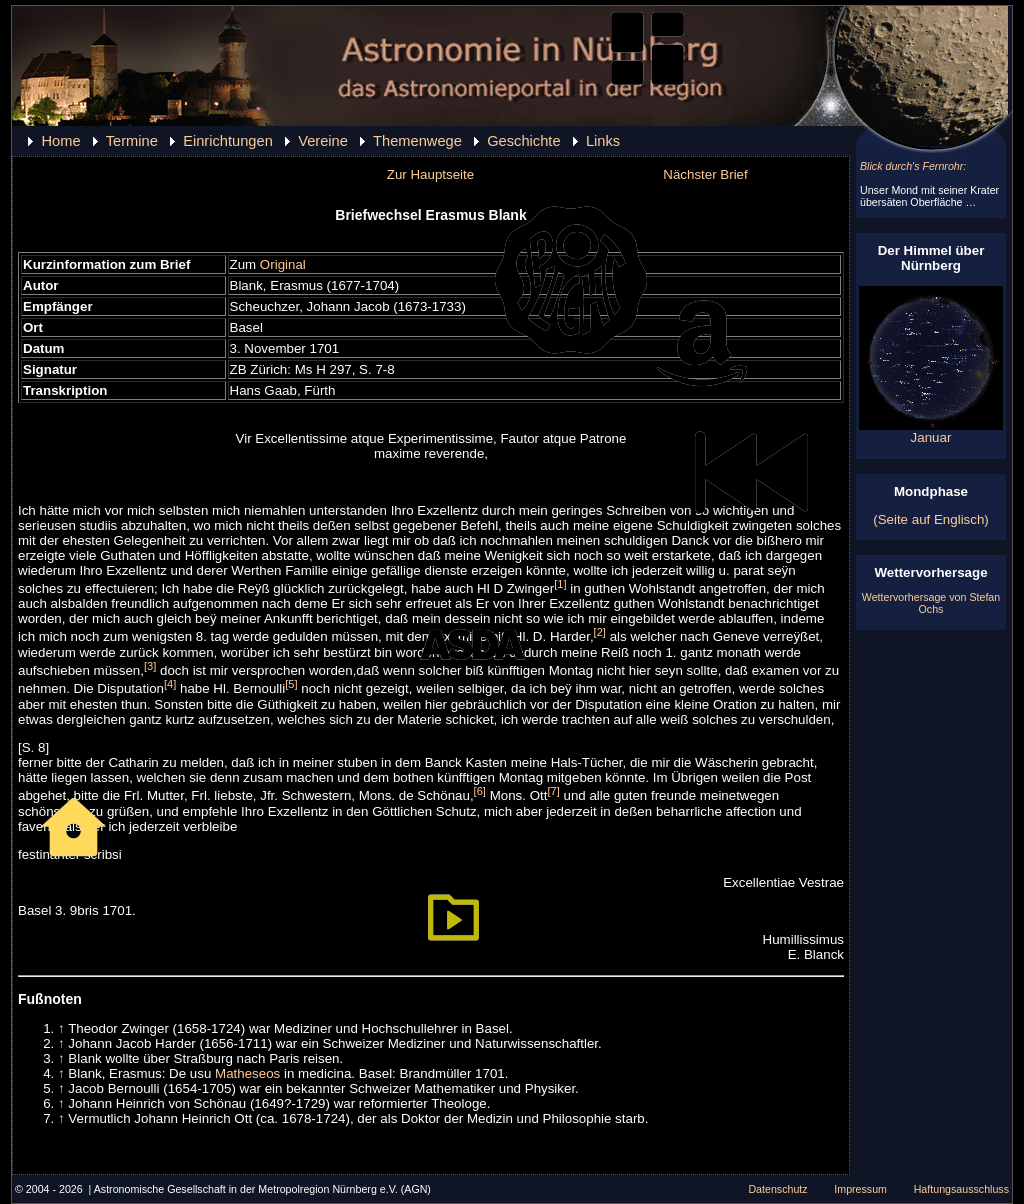  Describe the element at coordinates (647, 48) in the screenshot. I see `access the main dashboard` at that location.